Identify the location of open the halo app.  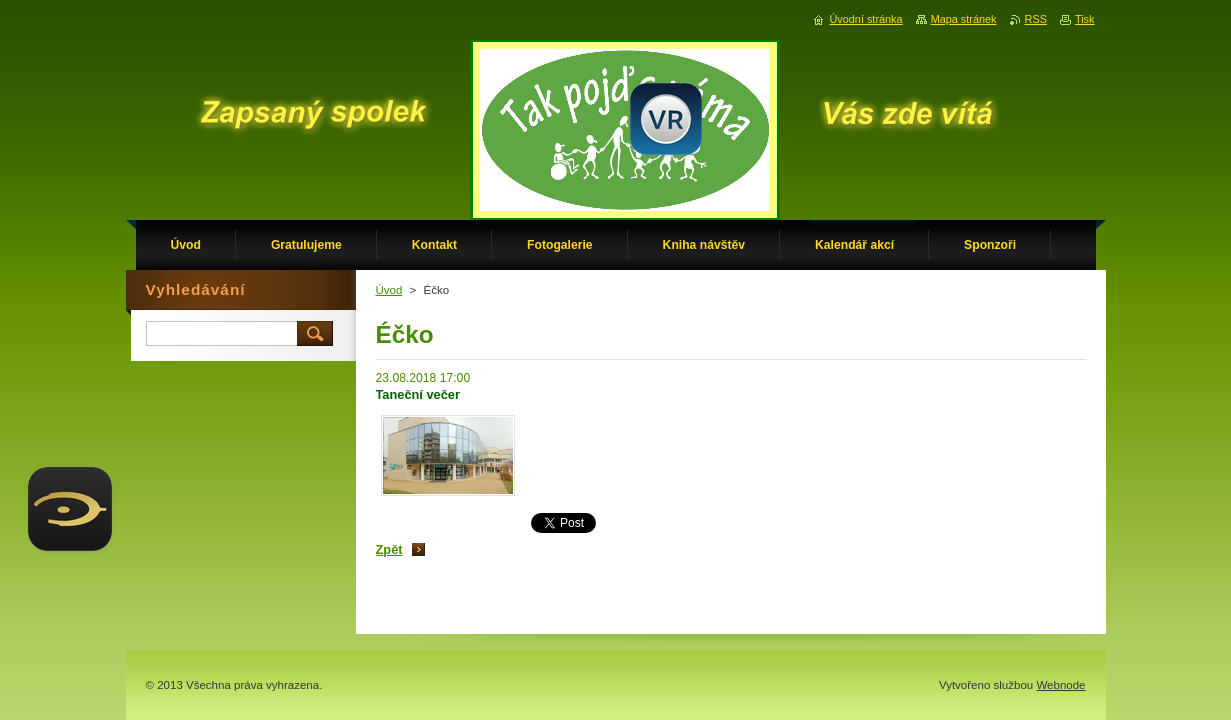
(70, 509).